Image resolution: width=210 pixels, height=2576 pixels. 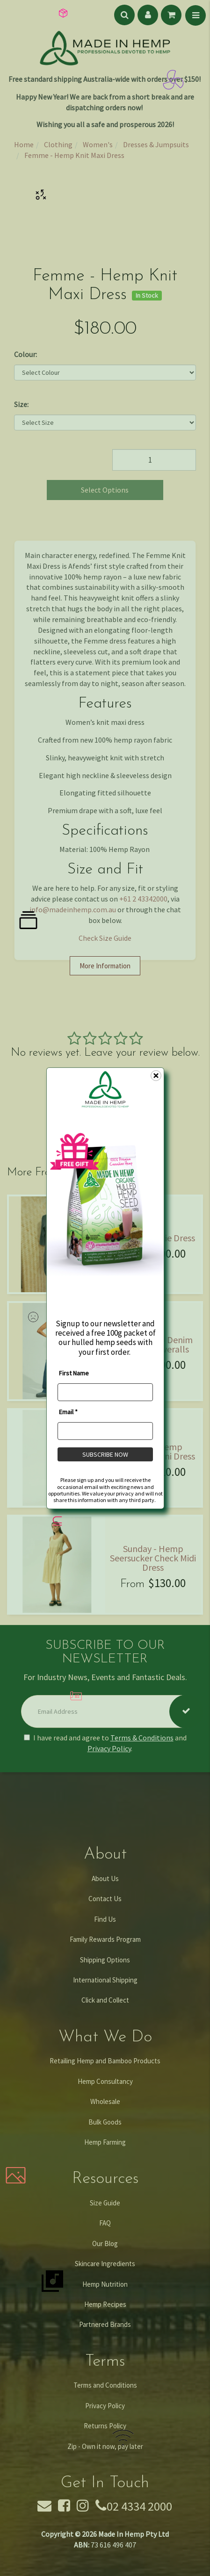 I want to click on adjust fan or ventilation settings, so click(x=173, y=81).